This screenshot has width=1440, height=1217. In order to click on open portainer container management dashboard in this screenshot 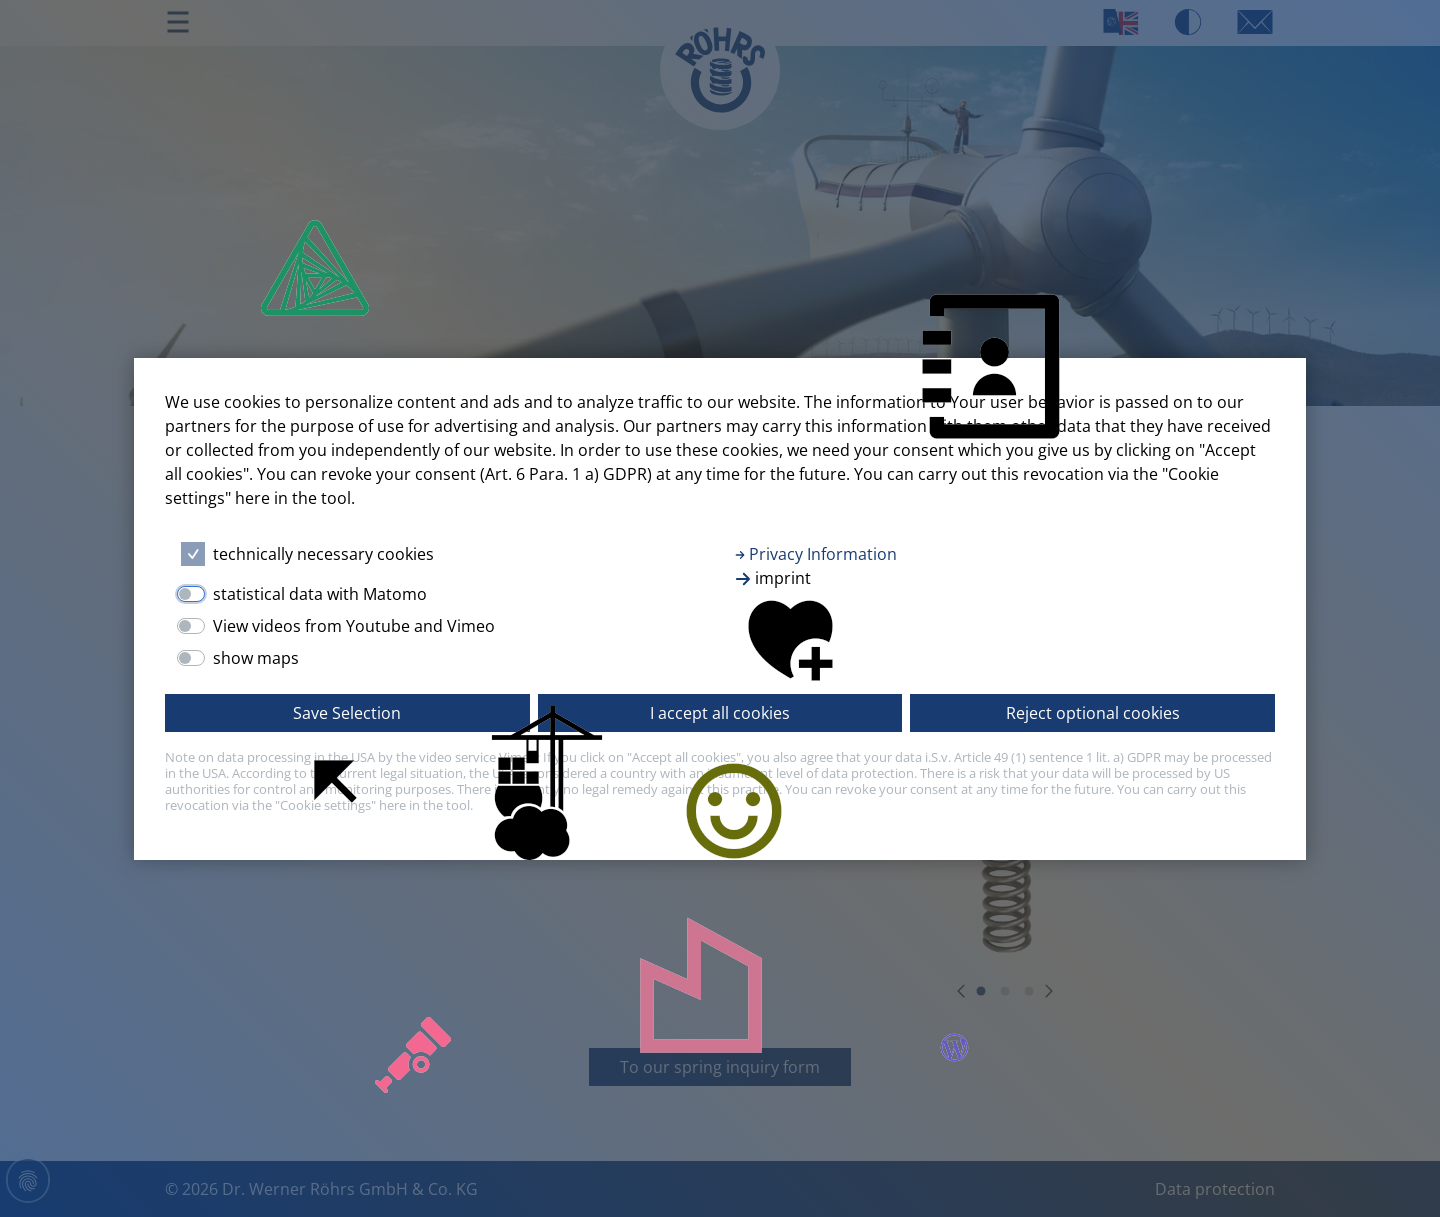, I will do `click(547, 783)`.